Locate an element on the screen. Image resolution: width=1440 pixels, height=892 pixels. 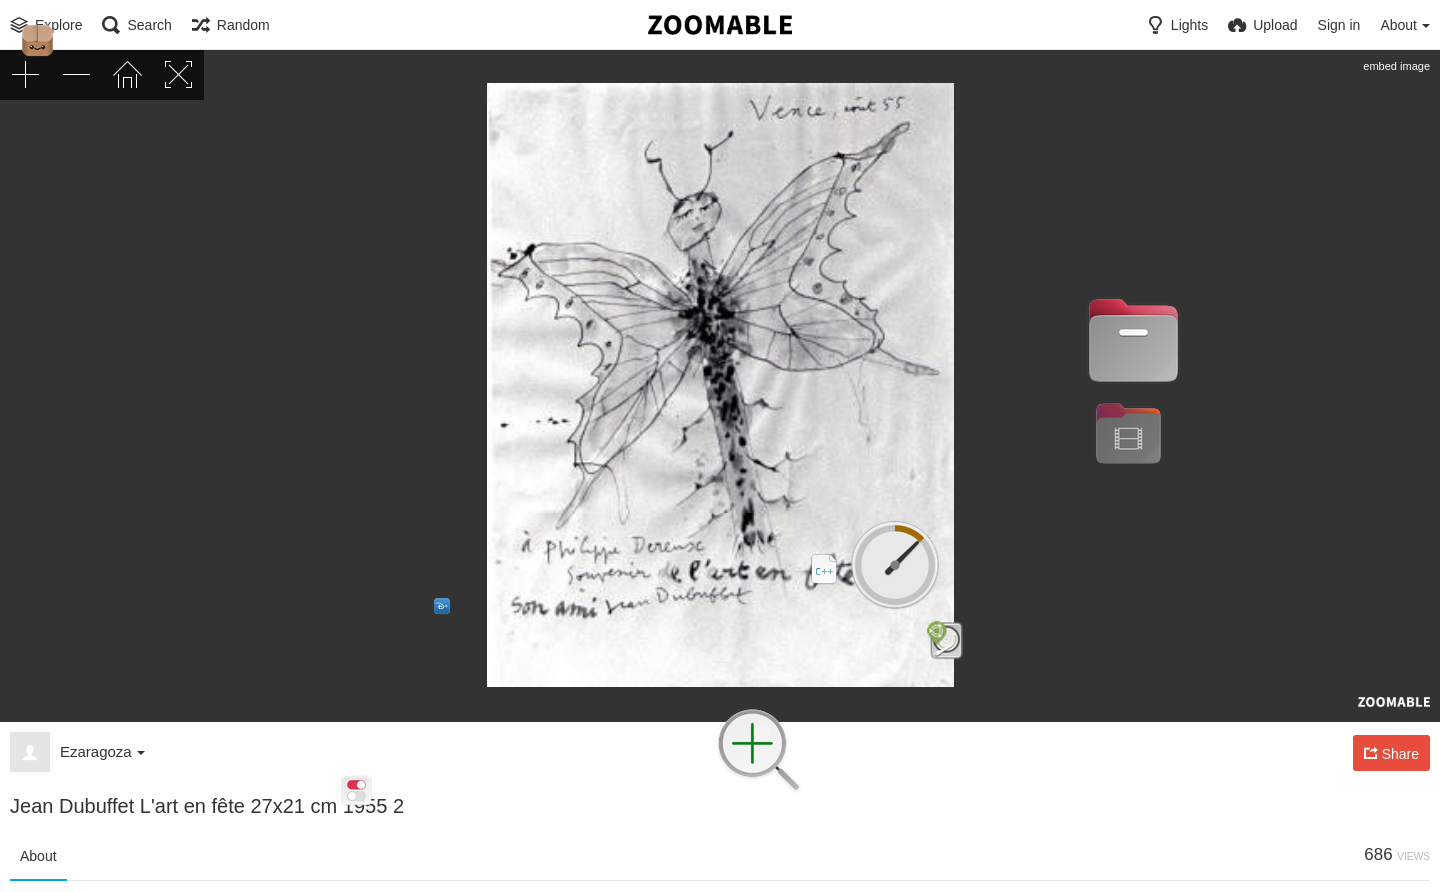
open the Disney+ streaming app is located at coordinates (442, 606).